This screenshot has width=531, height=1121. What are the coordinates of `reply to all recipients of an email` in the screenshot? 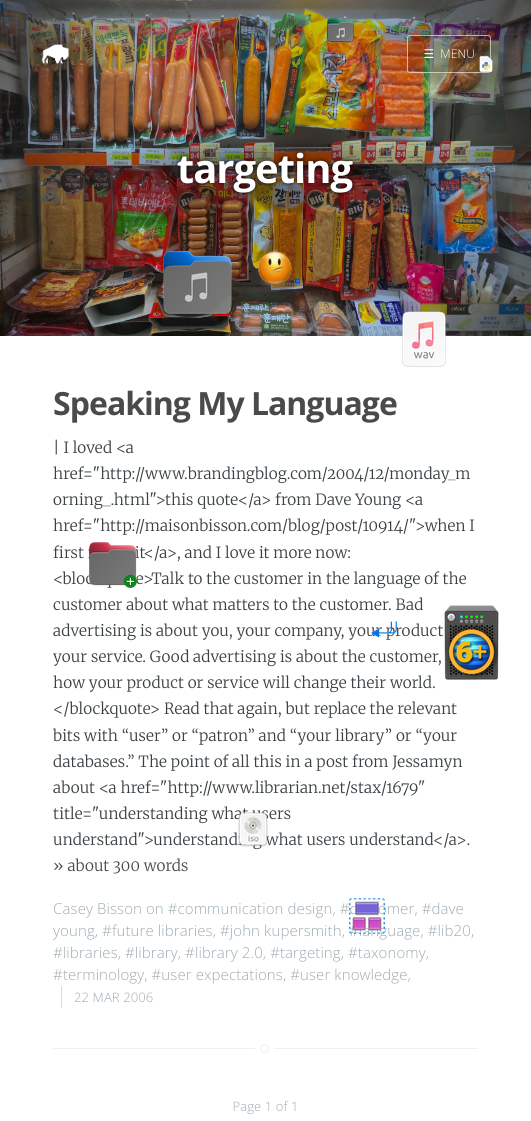 It's located at (383, 627).